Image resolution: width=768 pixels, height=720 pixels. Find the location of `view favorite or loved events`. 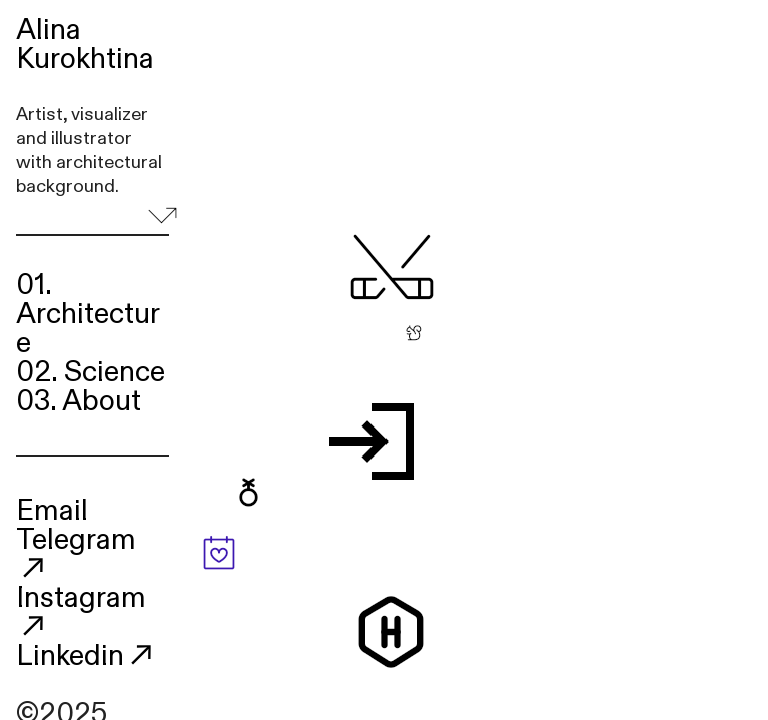

view favorite or loved events is located at coordinates (219, 554).